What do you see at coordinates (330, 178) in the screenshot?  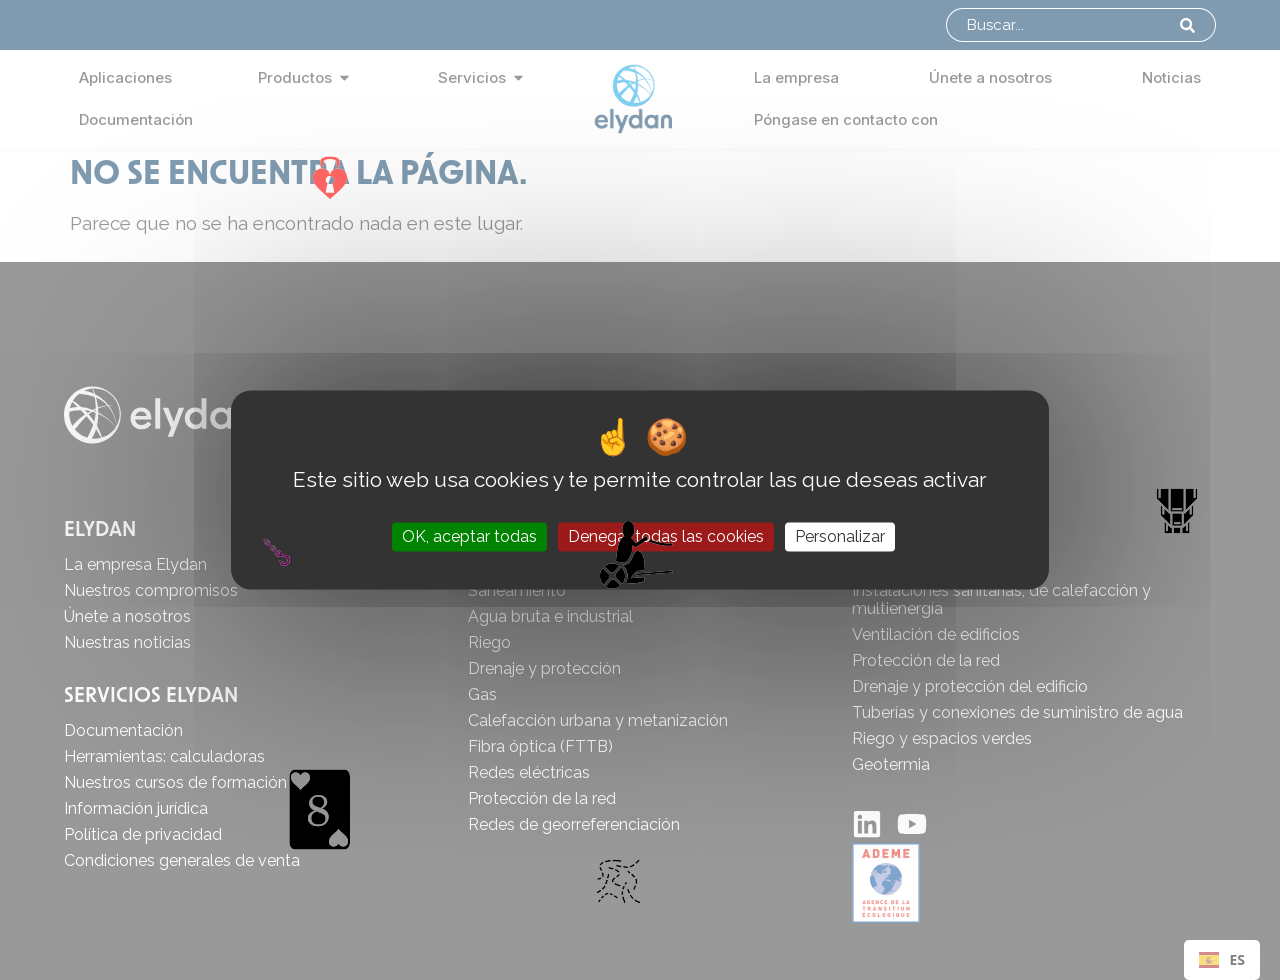 I see `indicates protected or private favorites` at bounding box center [330, 178].